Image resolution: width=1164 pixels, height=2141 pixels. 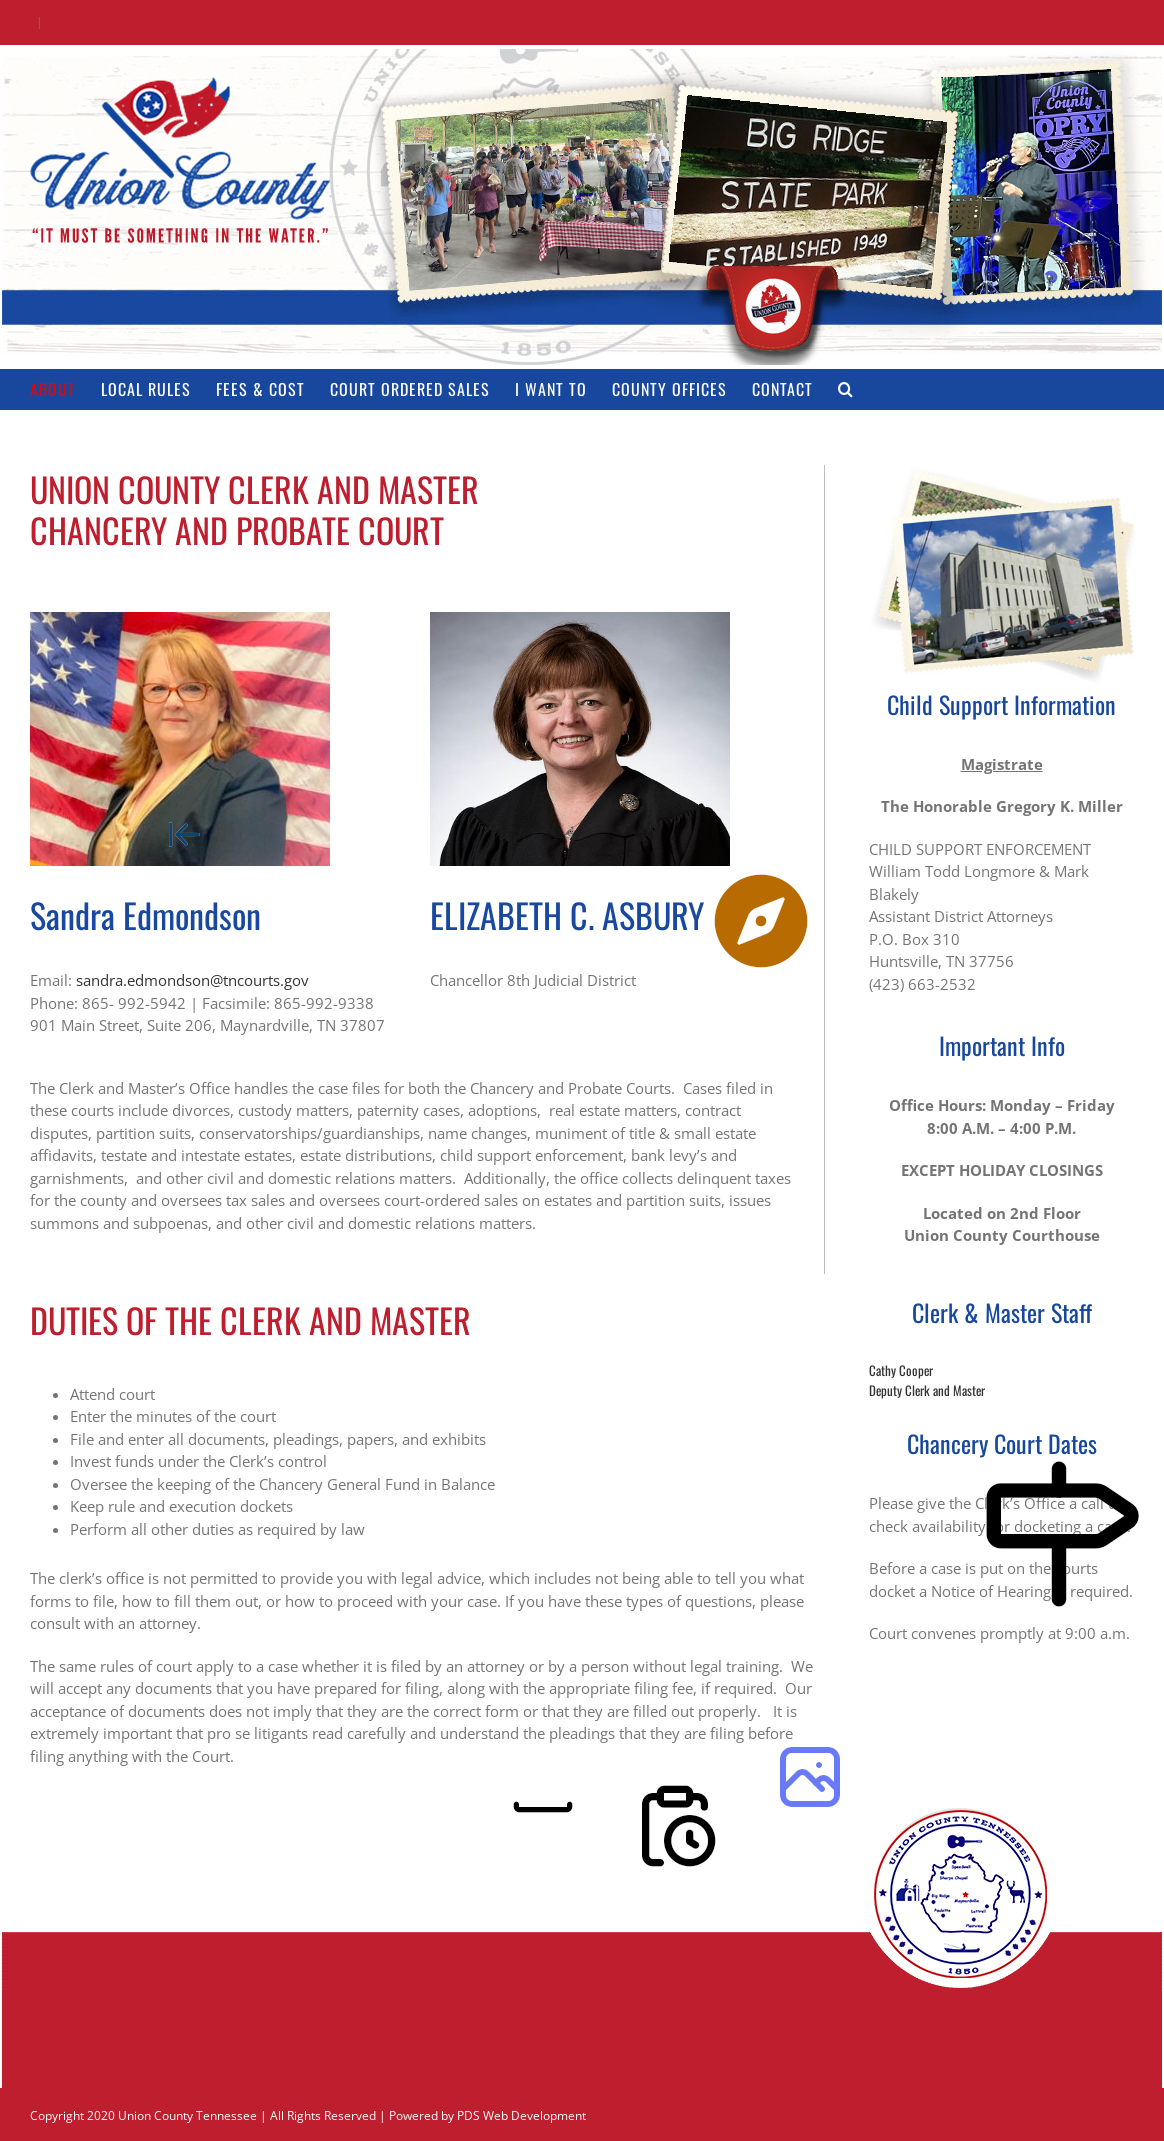 I want to click on insert a space character, so click(x=543, y=1791).